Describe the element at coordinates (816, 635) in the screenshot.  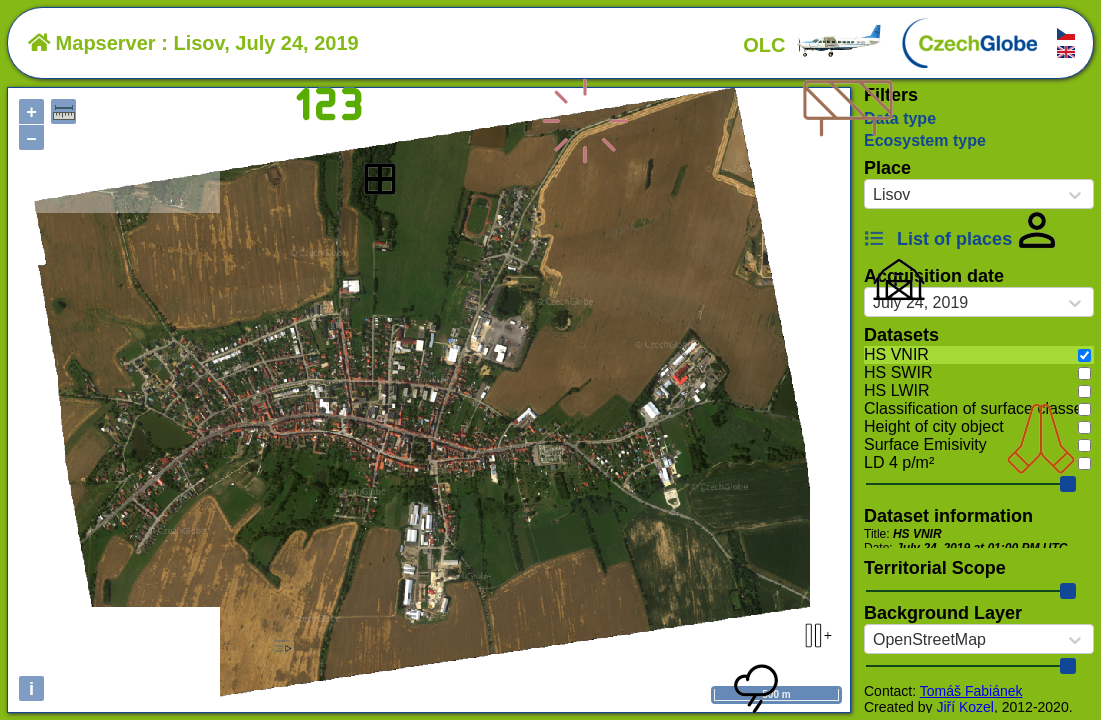
I see `add a new column to the right` at that location.